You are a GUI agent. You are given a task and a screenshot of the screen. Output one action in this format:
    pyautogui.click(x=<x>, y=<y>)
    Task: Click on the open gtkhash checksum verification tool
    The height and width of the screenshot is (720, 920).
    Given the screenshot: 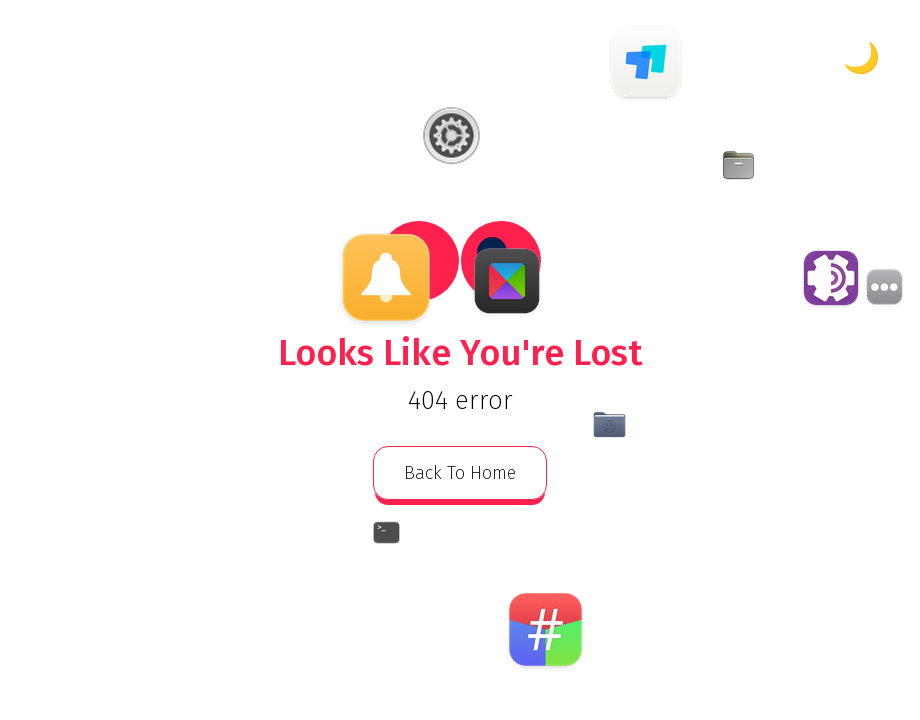 What is the action you would take?
    pyautogui.click(x=545, y=629)
    